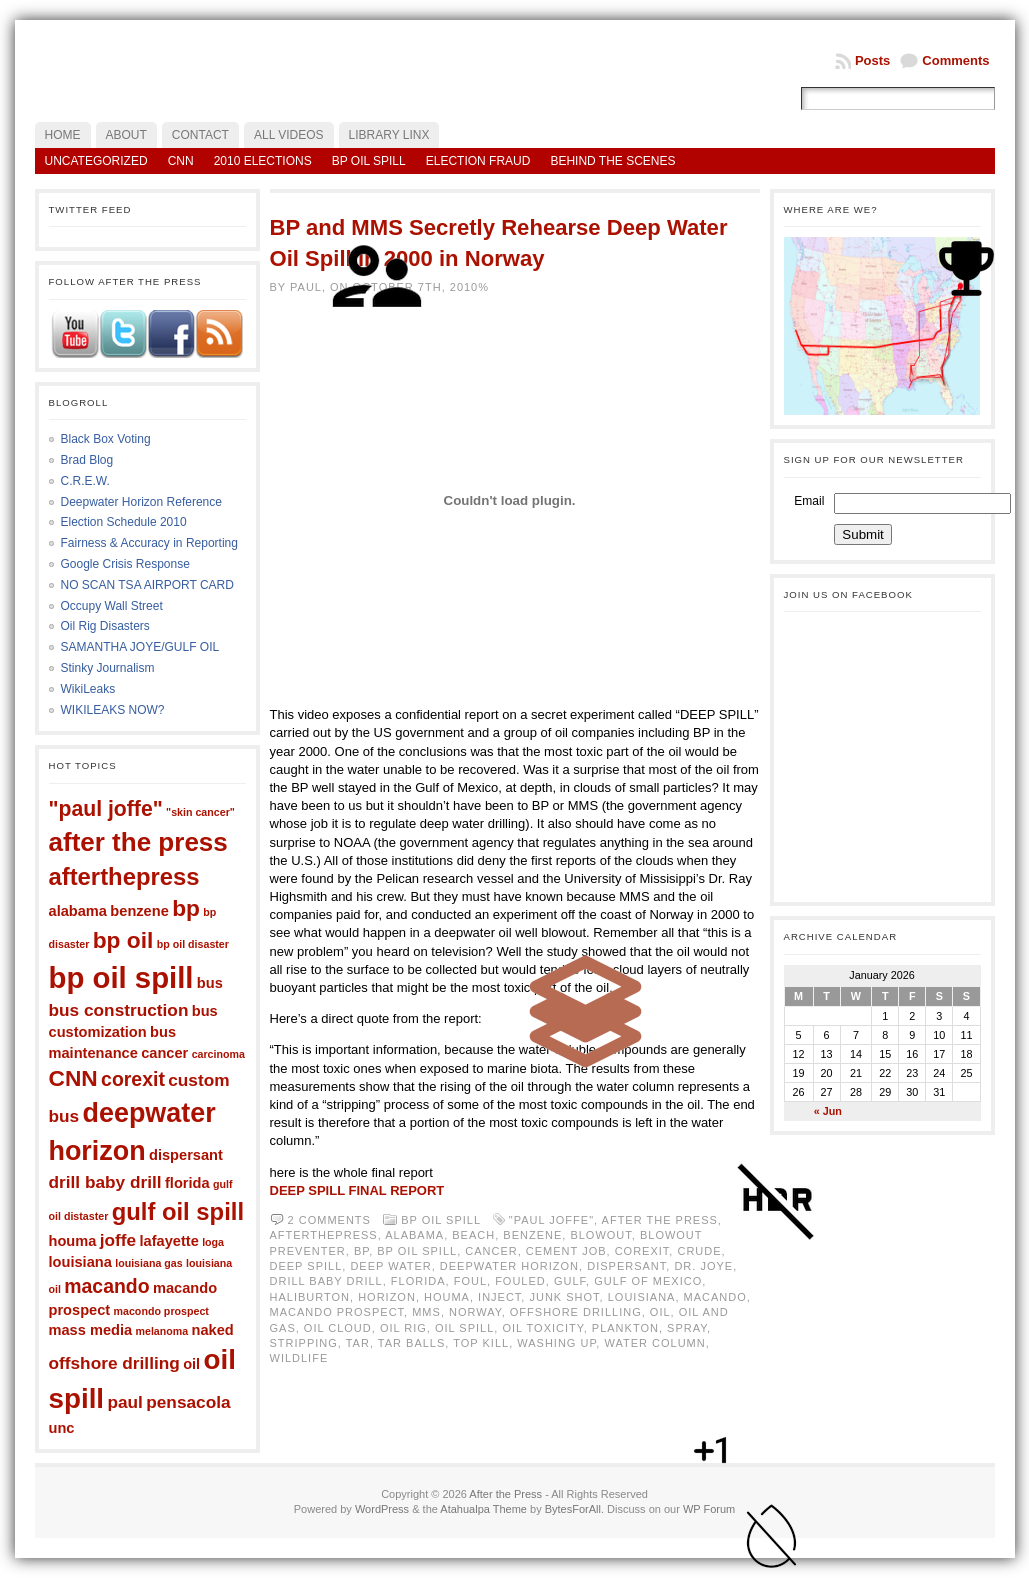  Describe the element at coordinates (777, 1199) in the screenshot. I see `disable HDR mode in camera settings` at that location.